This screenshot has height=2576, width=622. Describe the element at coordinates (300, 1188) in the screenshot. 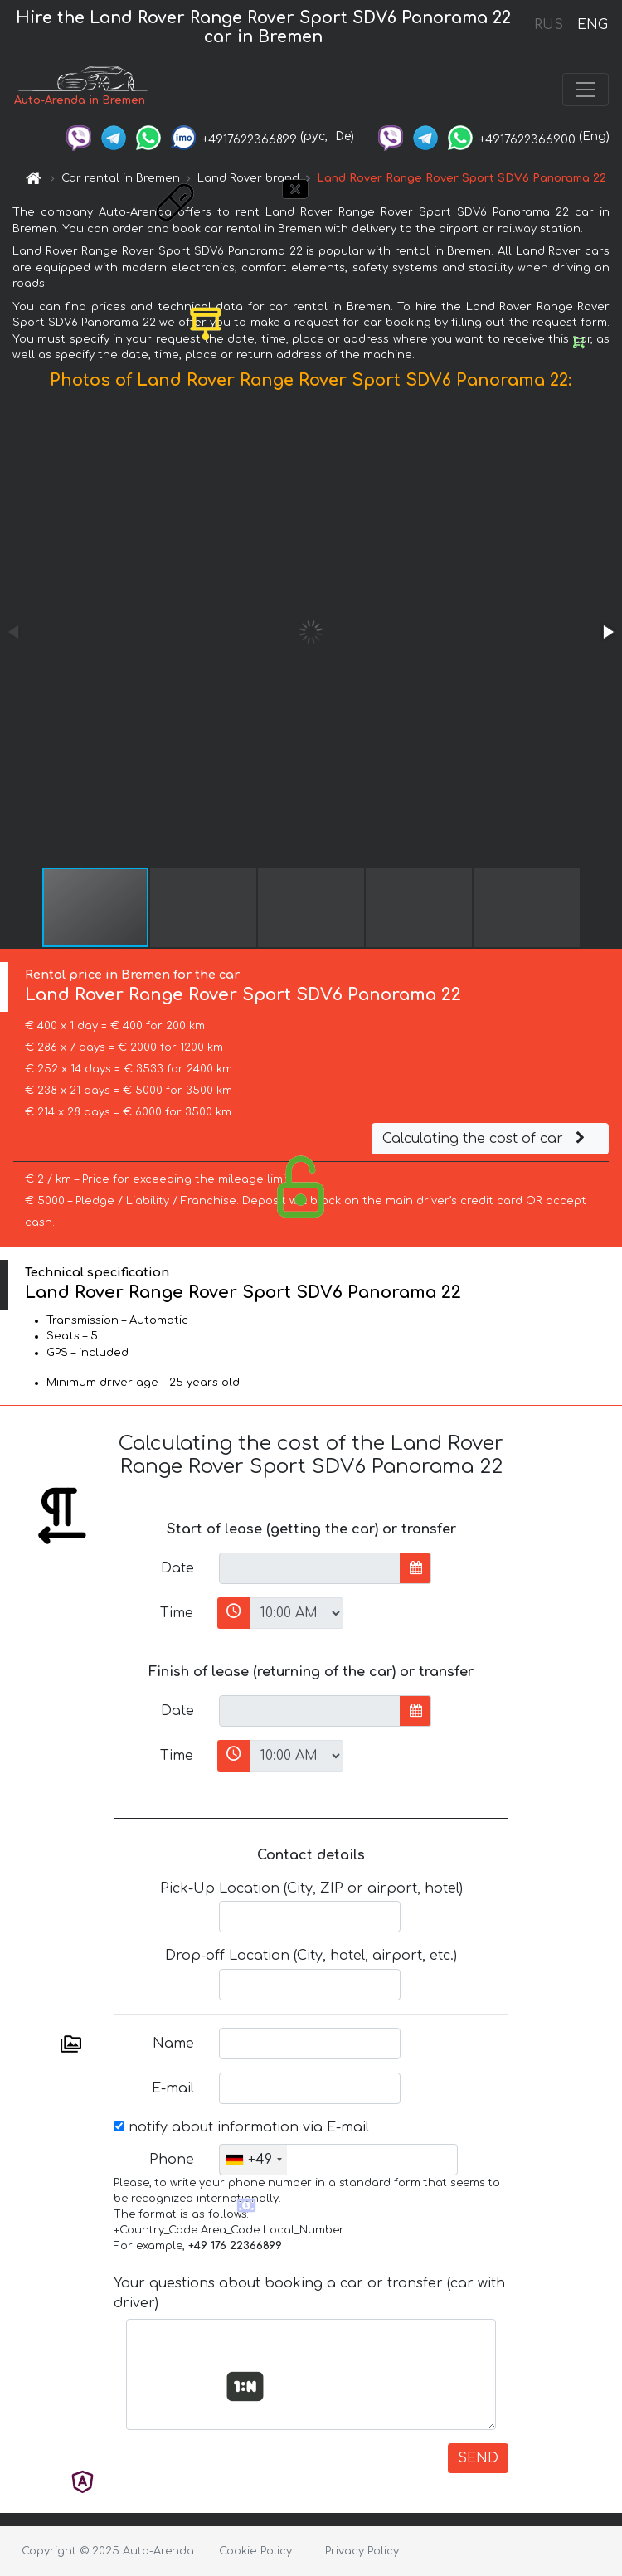

I see `unlocked or unsecured state` at that location.